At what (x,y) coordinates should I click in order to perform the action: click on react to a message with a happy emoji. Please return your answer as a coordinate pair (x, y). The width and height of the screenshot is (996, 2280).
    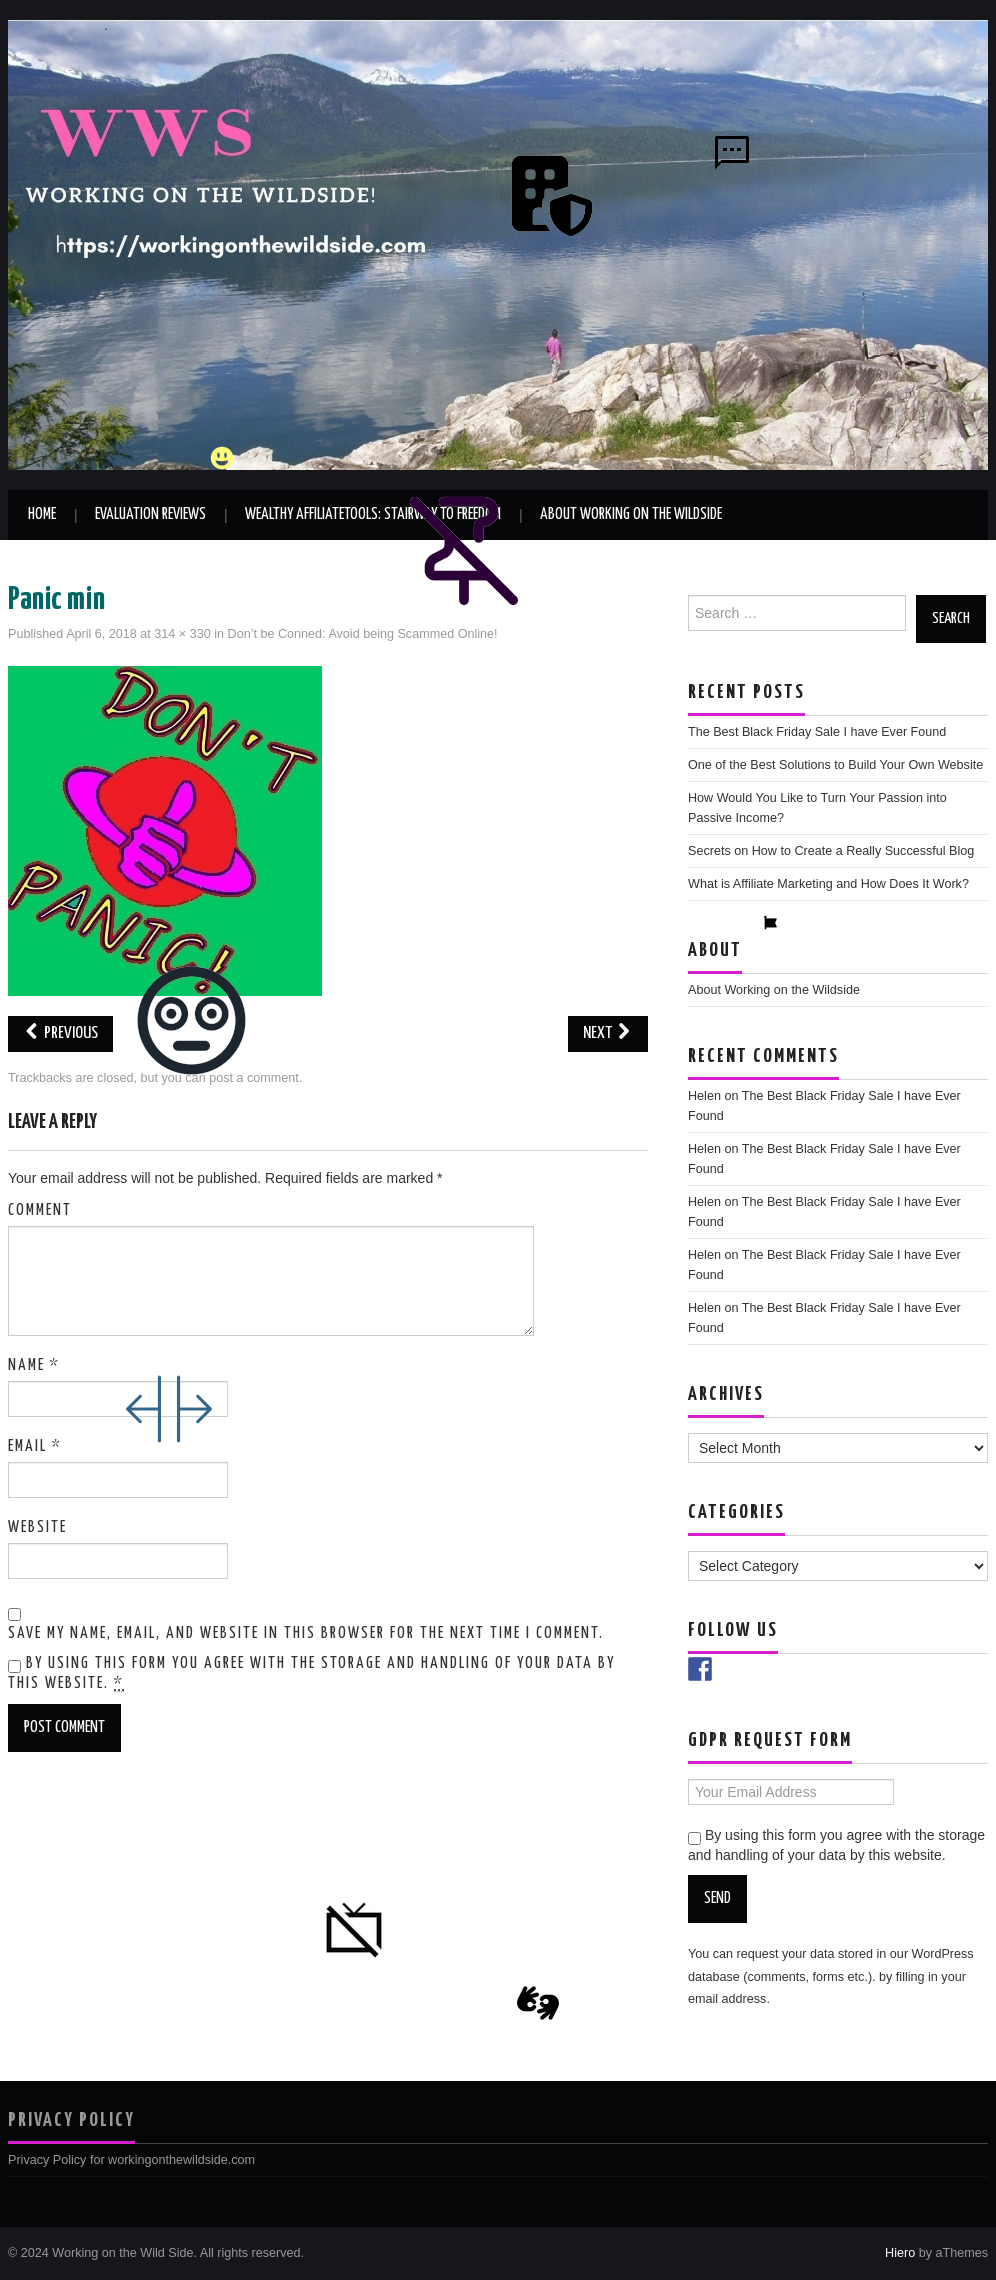
    Looking at the image, I should click on (222, 458).